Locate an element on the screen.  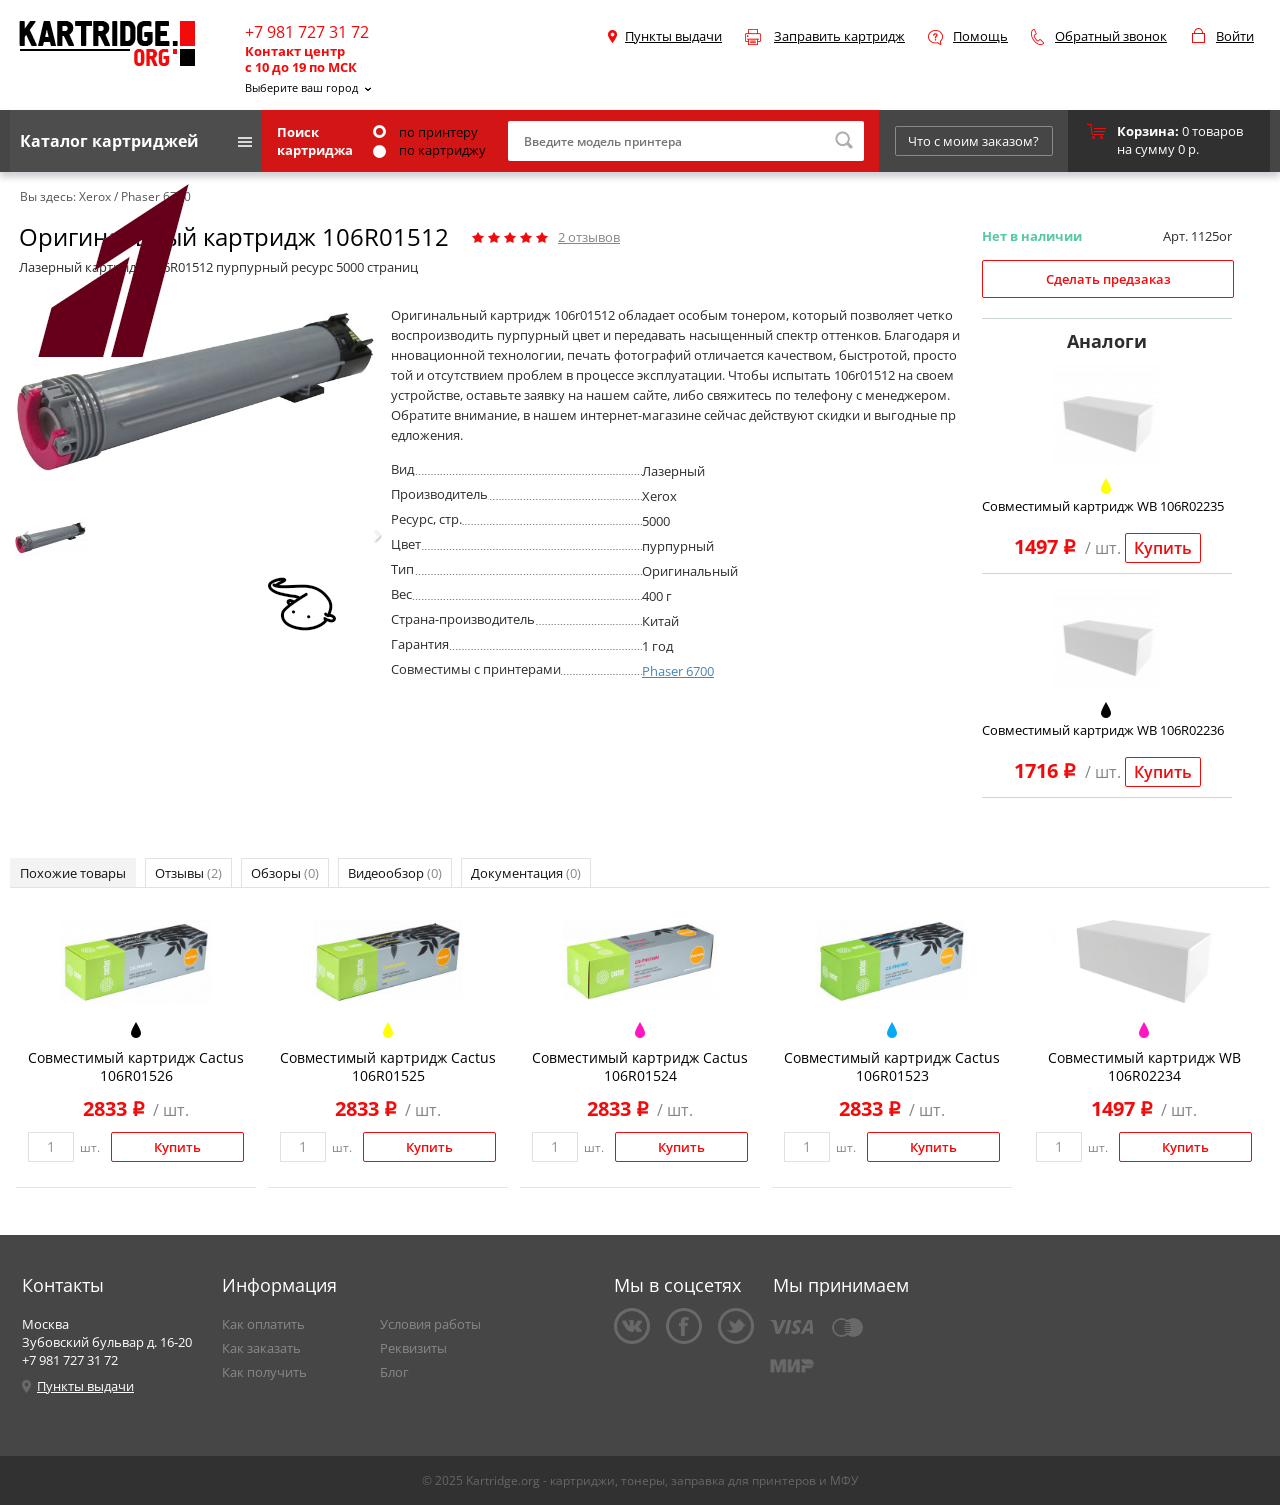
support creators on afdian is located at coordinates (302, 604).